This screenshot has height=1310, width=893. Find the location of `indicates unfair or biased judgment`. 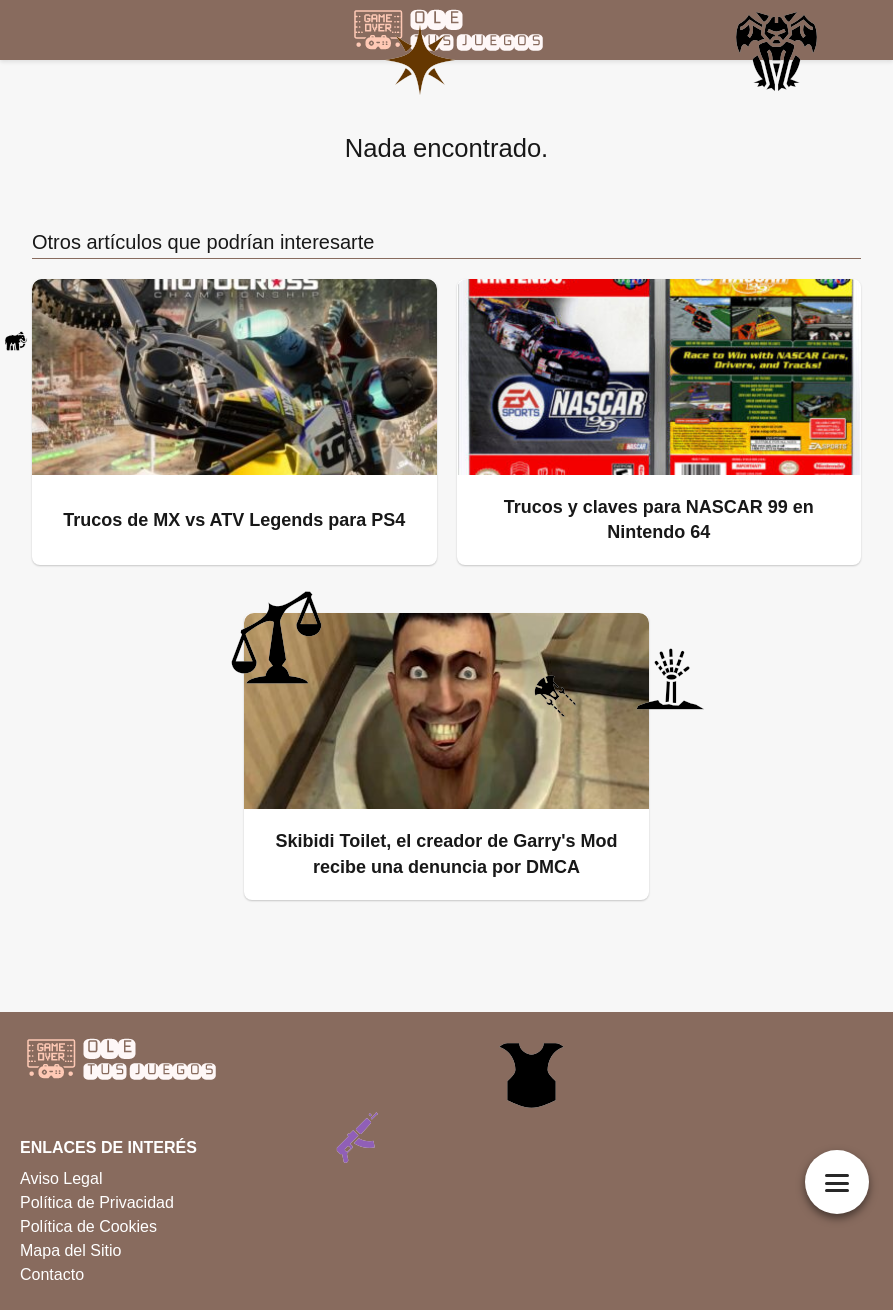

indicates unfair or biased judgment is located at coordinates (276, 637).